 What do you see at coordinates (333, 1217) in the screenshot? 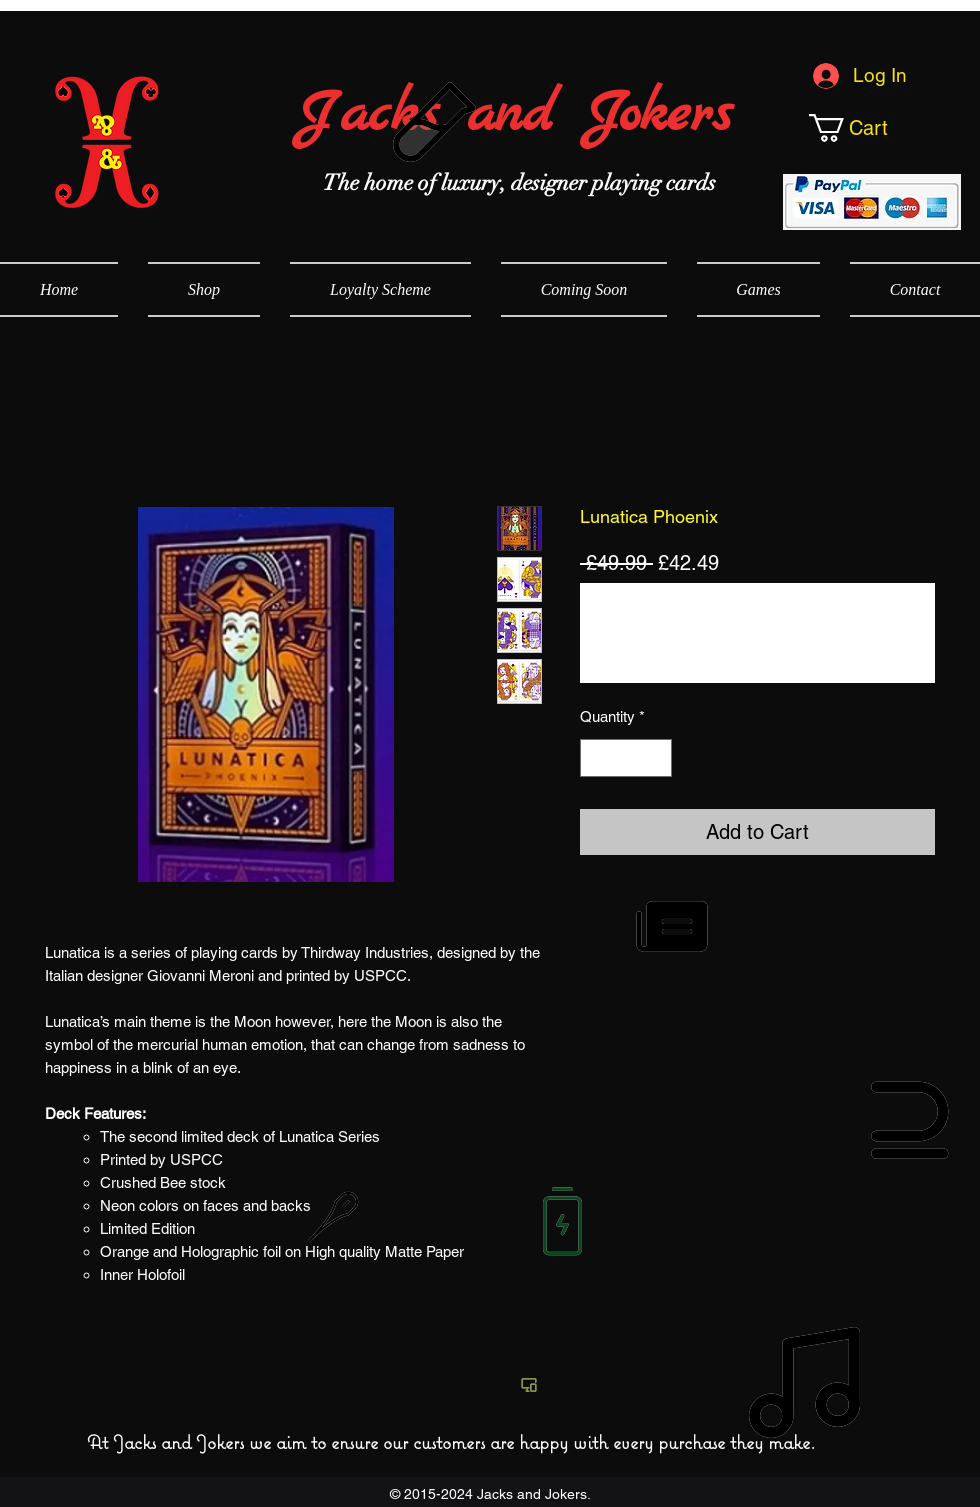
I see `access sewing or crafting tools` at bounding box center [333, 1217].